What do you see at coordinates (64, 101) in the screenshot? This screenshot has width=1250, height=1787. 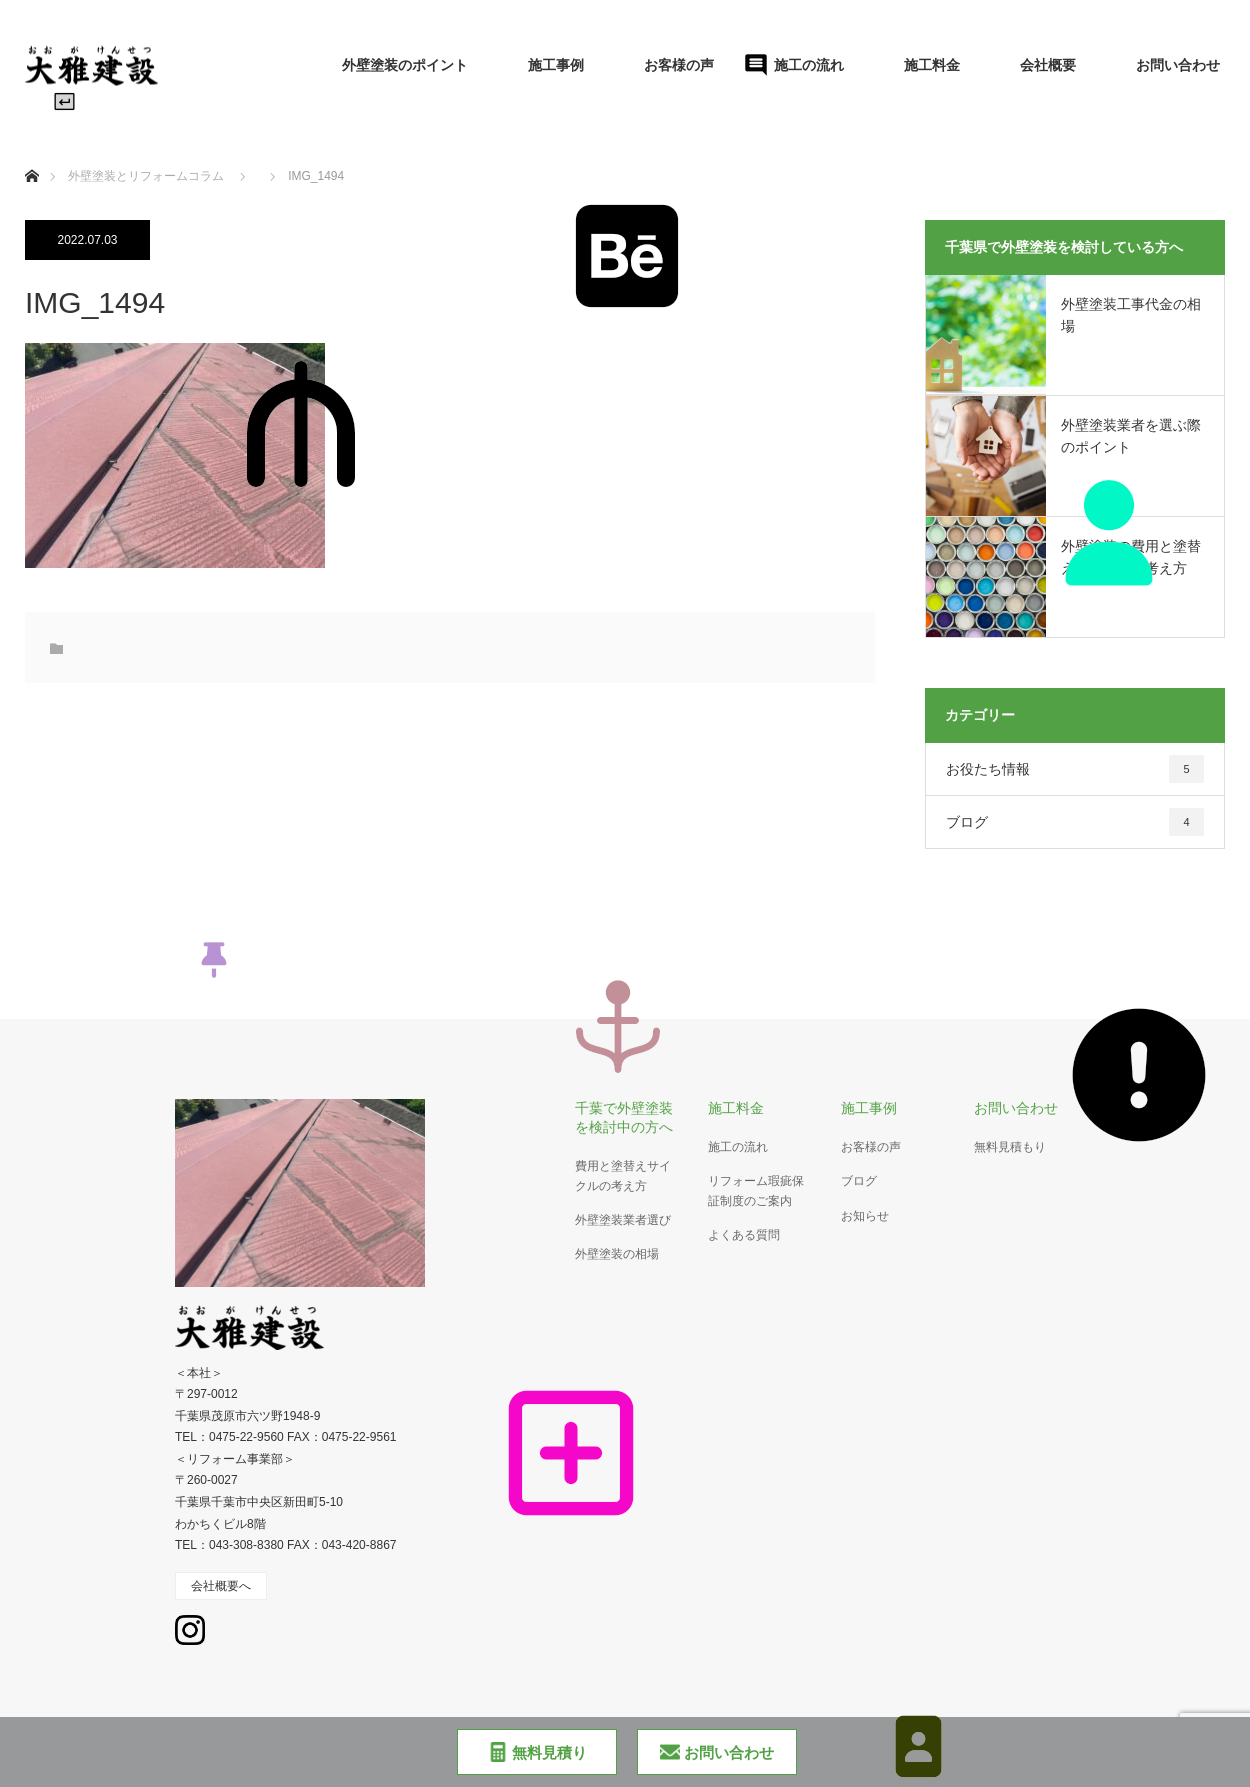 I see `press enter or return key` at bounding box center [64, 101].